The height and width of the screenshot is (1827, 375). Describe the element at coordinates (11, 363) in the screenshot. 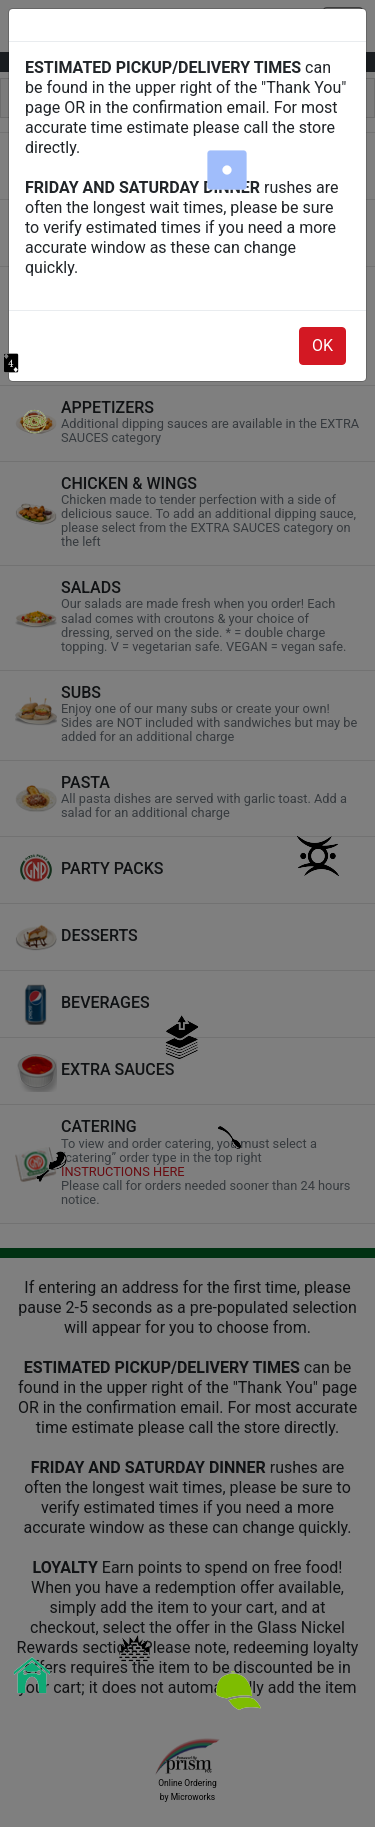

I see `four of diamonds playing card` at that location.